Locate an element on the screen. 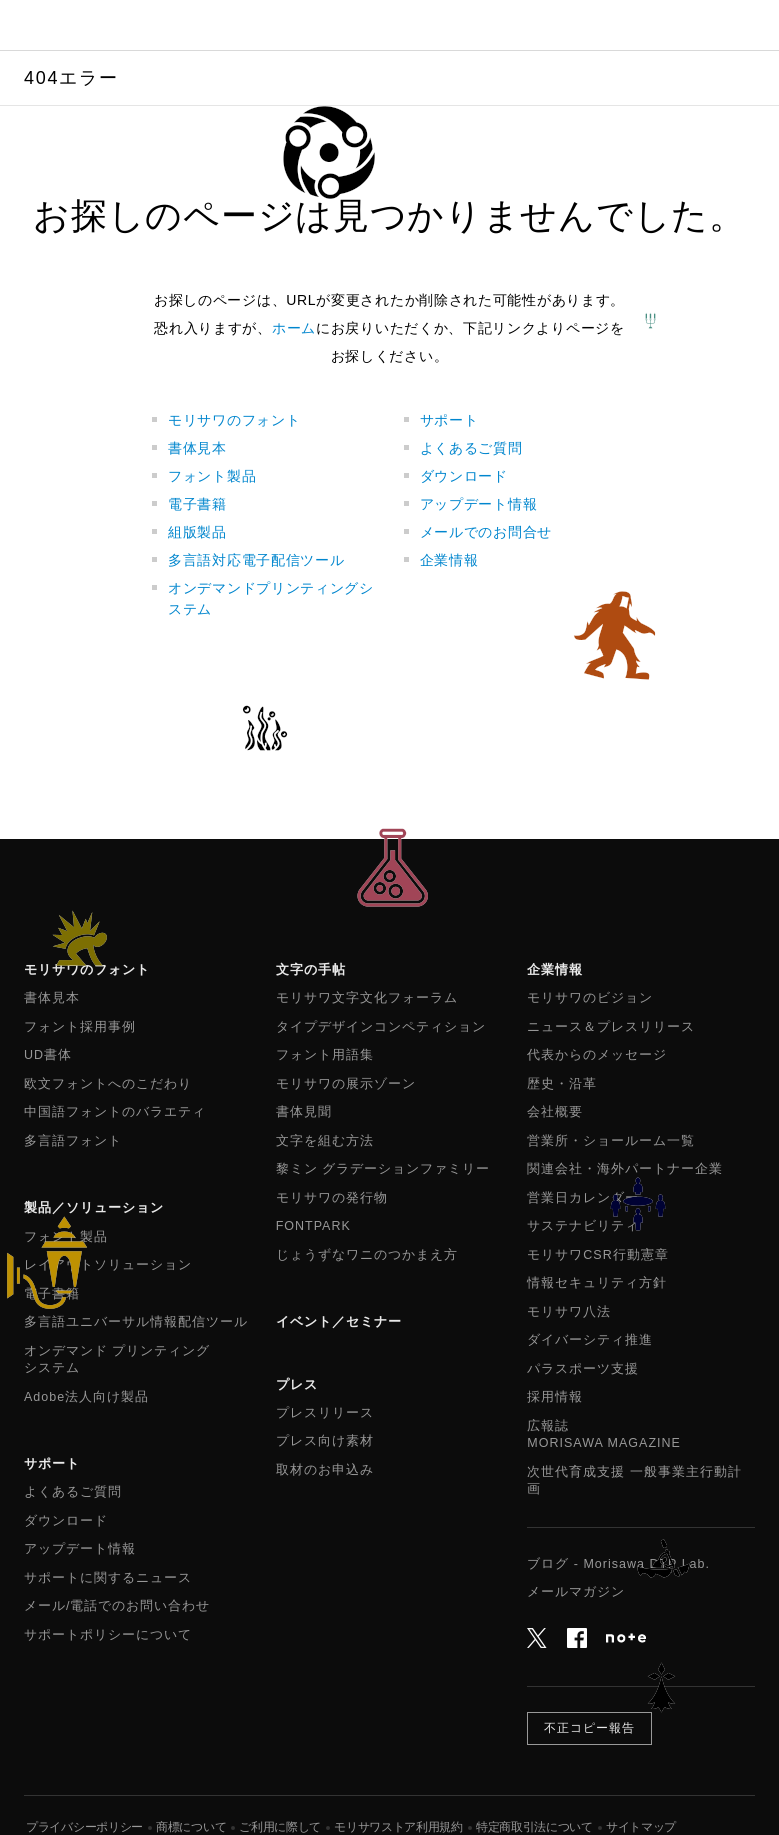 This screenshot has width=779, height=1835. indicates aquatic or underwater environment is located at coordinates (265, 728).